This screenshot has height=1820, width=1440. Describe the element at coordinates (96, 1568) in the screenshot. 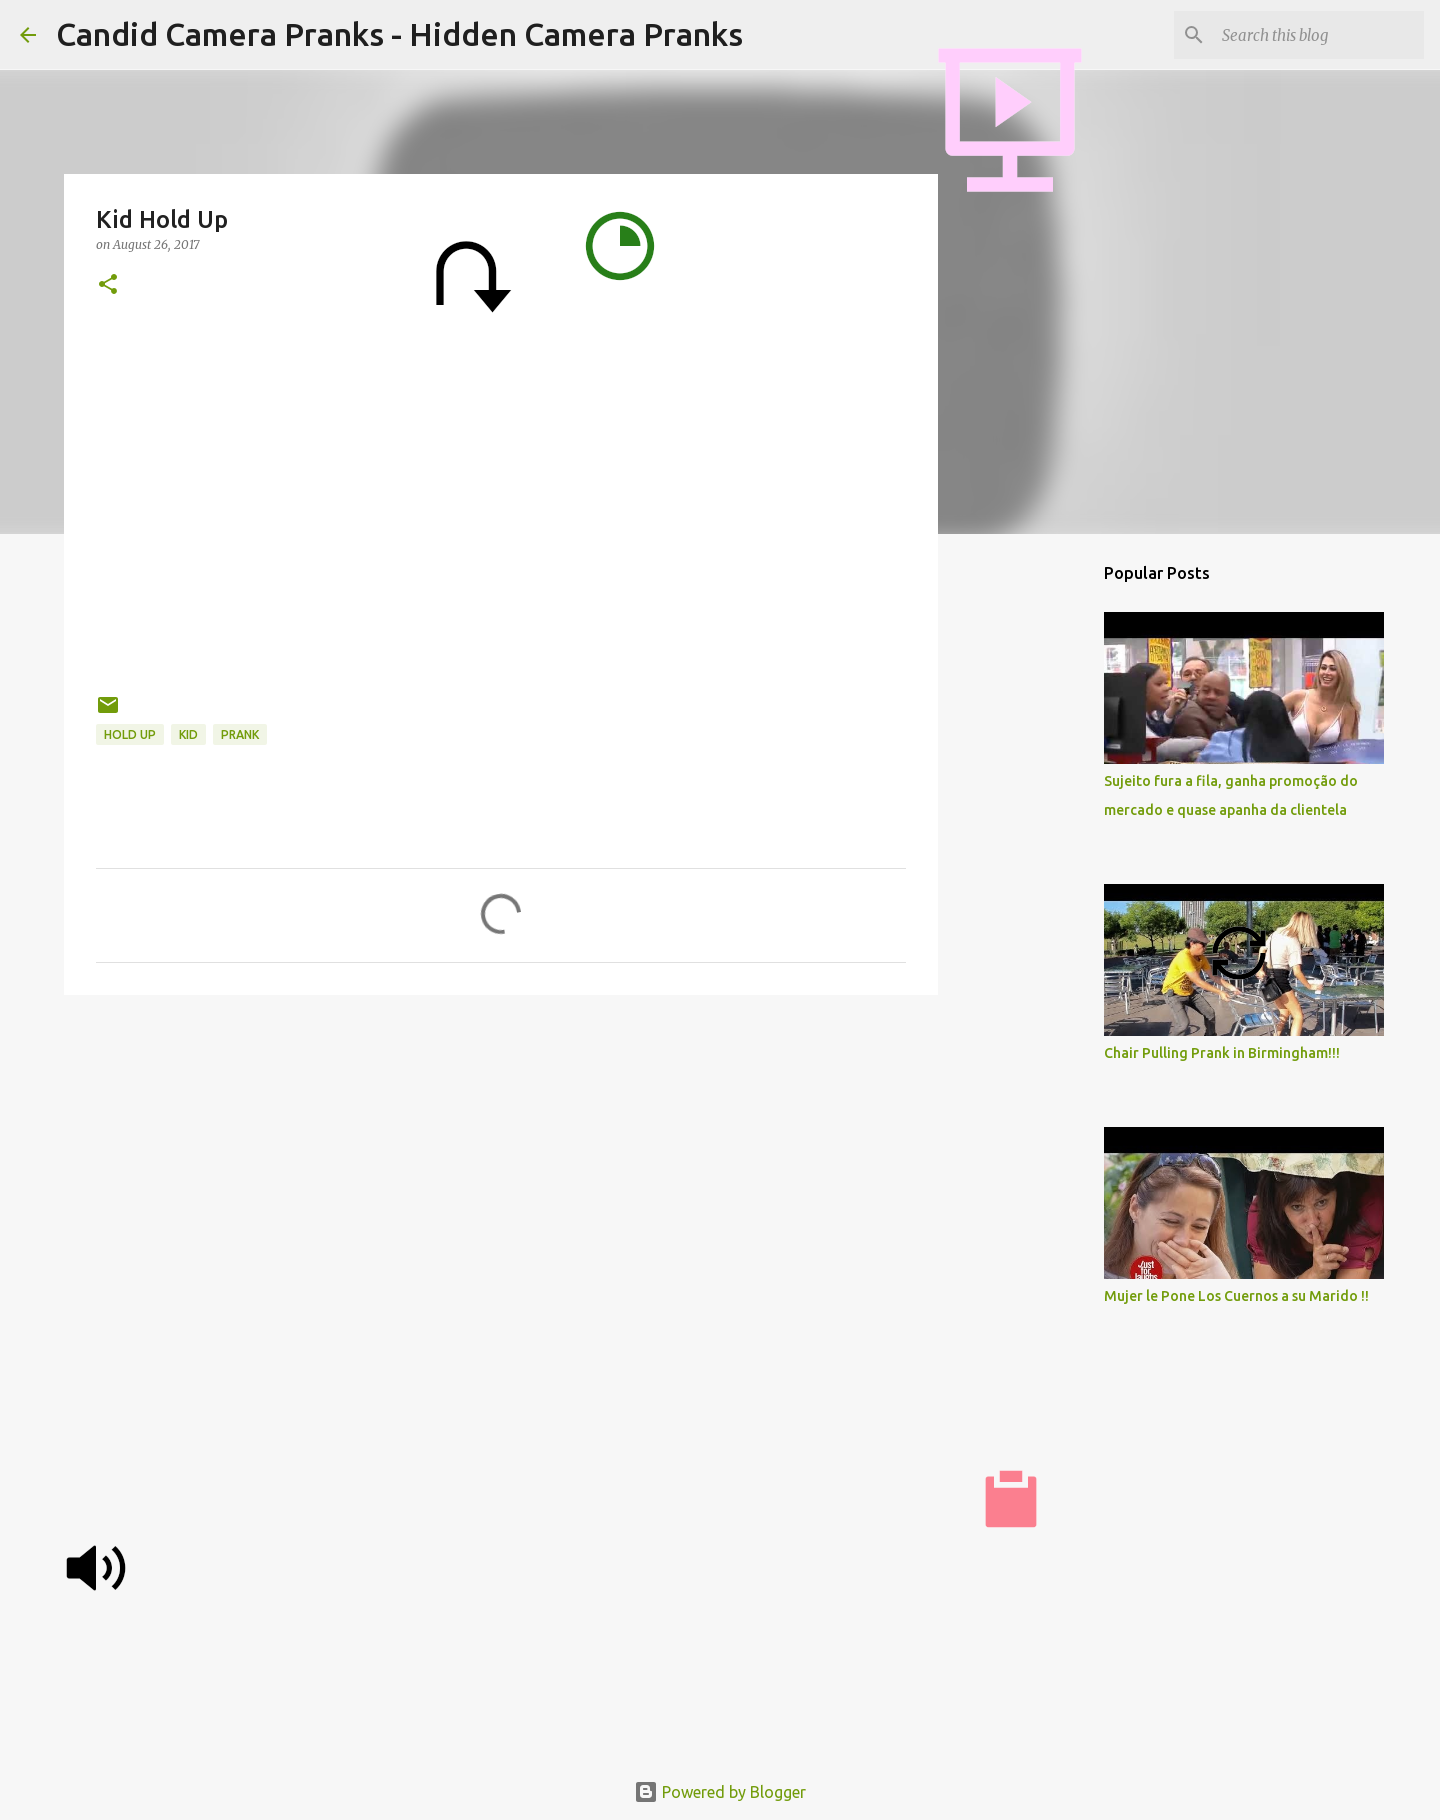

I see `increase or adjust volume level` at that location.